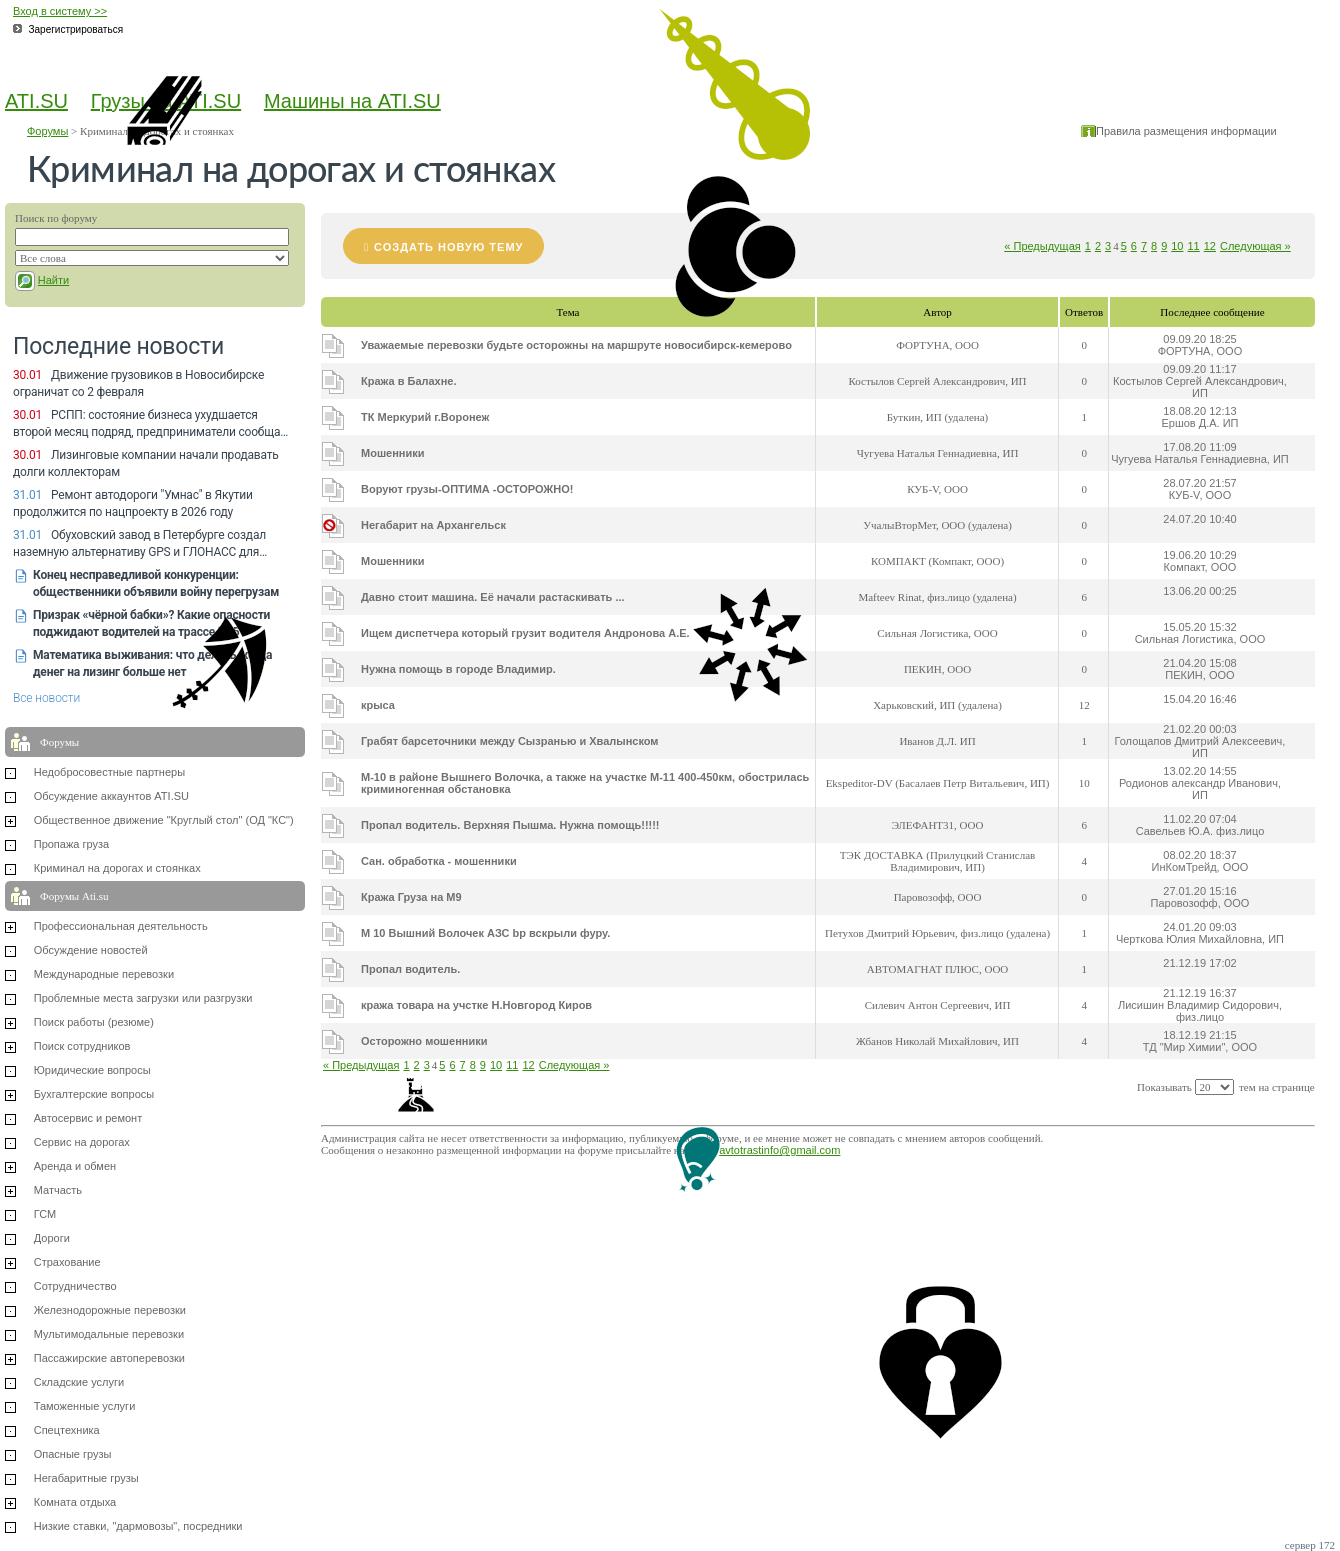  What do you see at coordinates (222, 660) in the screenshot?
I see `kite flying game or activity` at bounding box center [222, 660].